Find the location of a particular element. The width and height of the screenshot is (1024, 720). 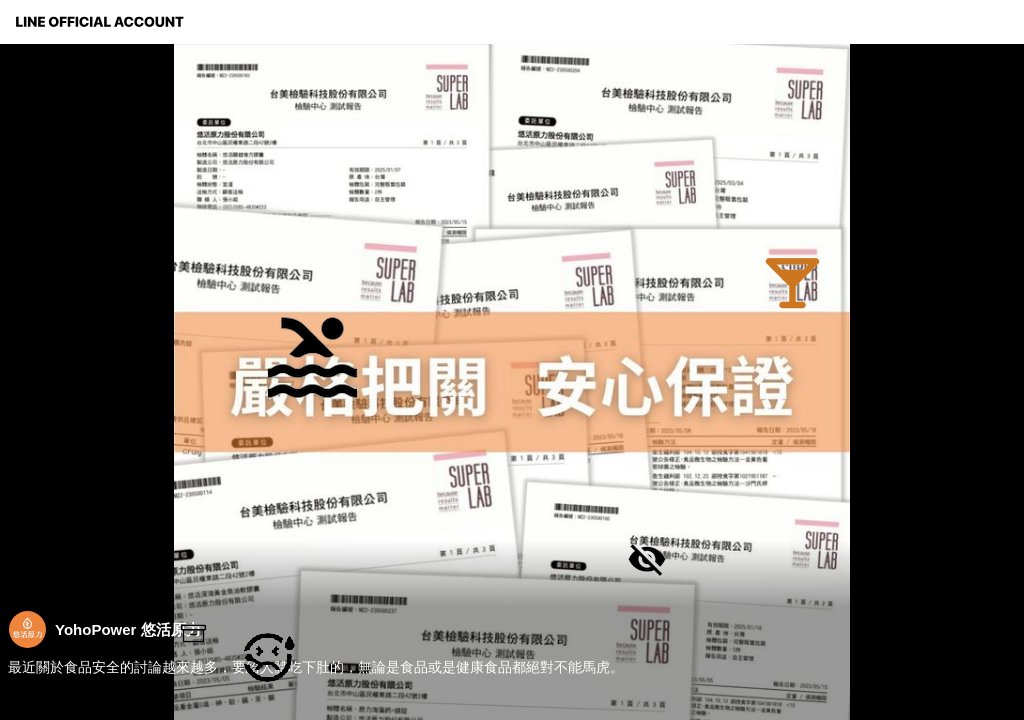

report feeling unwell or sick is located at coordinates (267, 657).